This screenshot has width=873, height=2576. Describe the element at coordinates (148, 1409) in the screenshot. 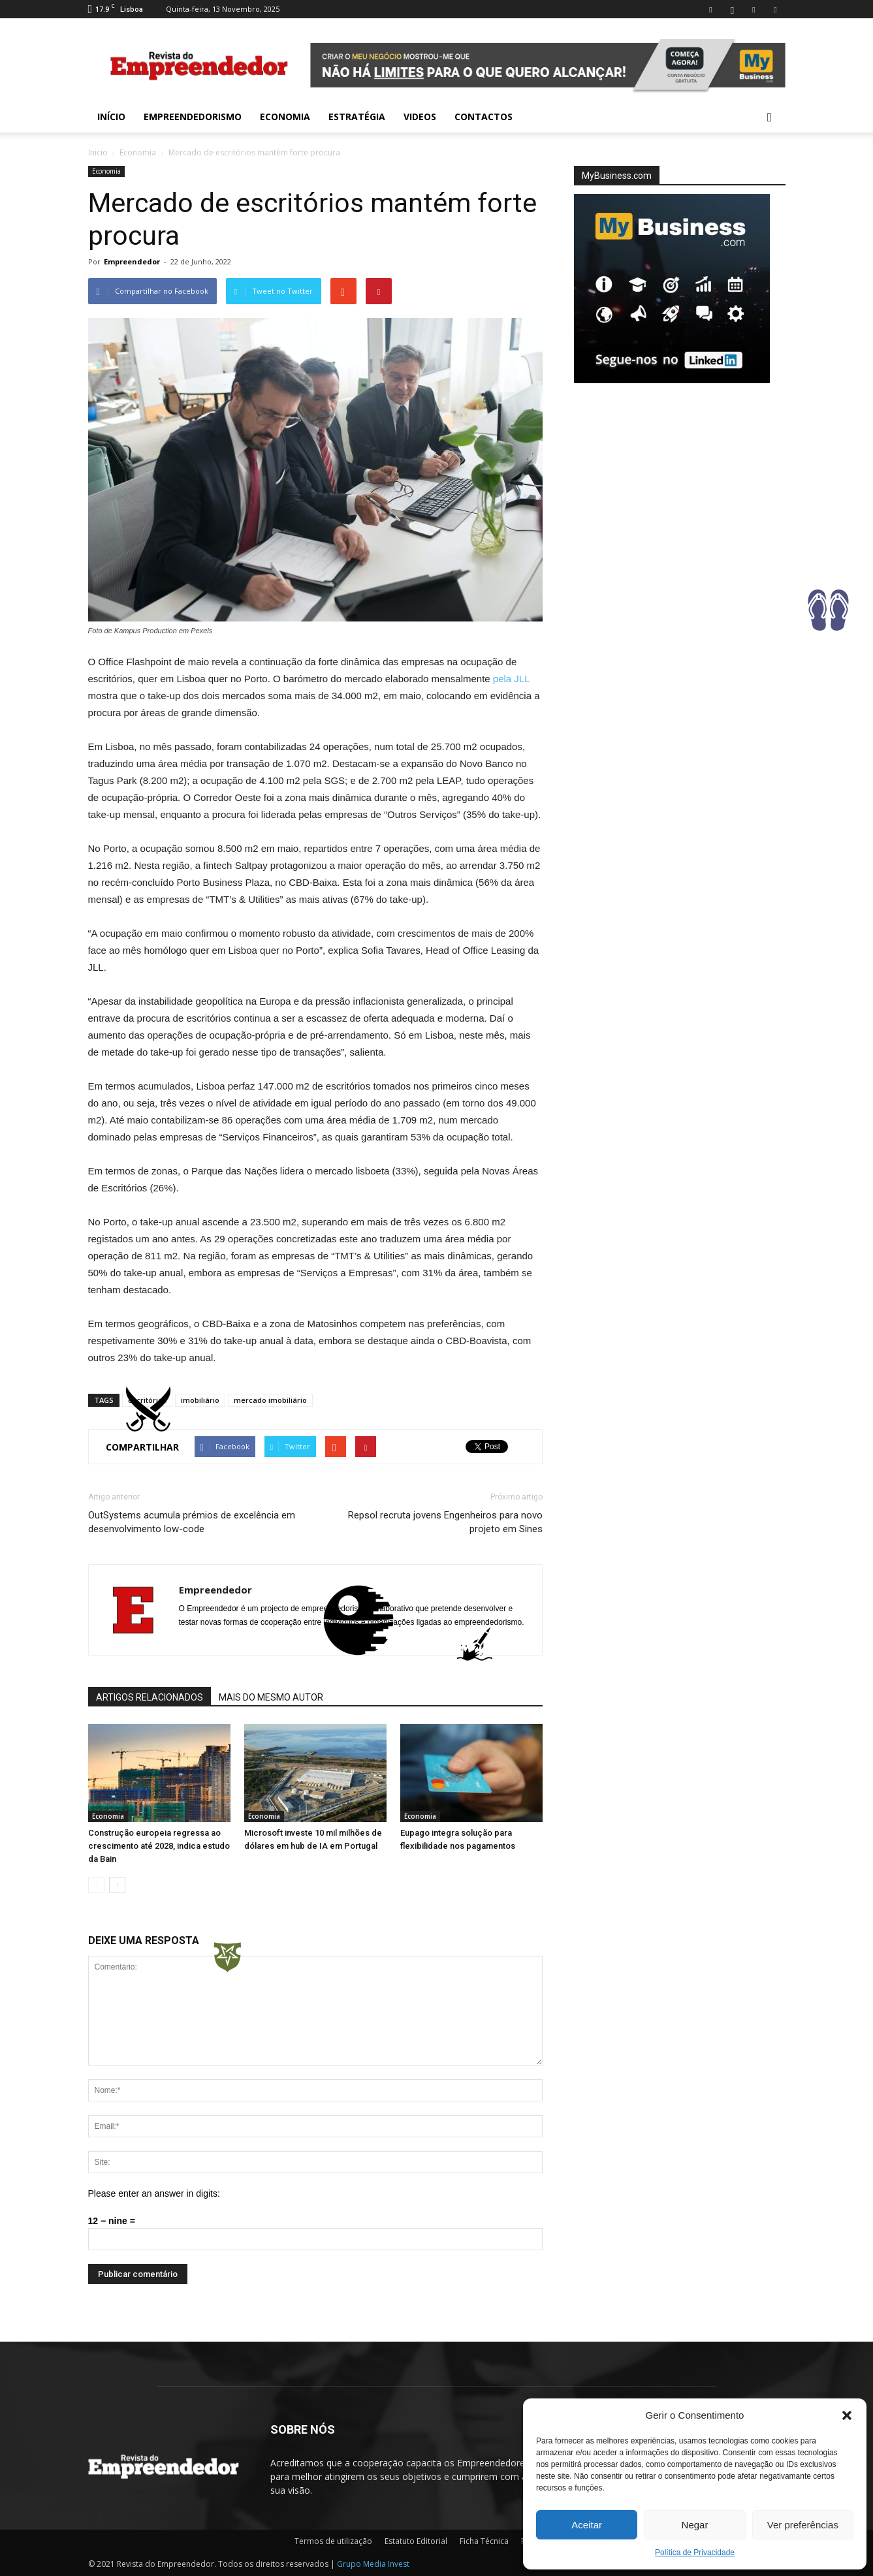

I see `initiate combat or battle mode` at that location.